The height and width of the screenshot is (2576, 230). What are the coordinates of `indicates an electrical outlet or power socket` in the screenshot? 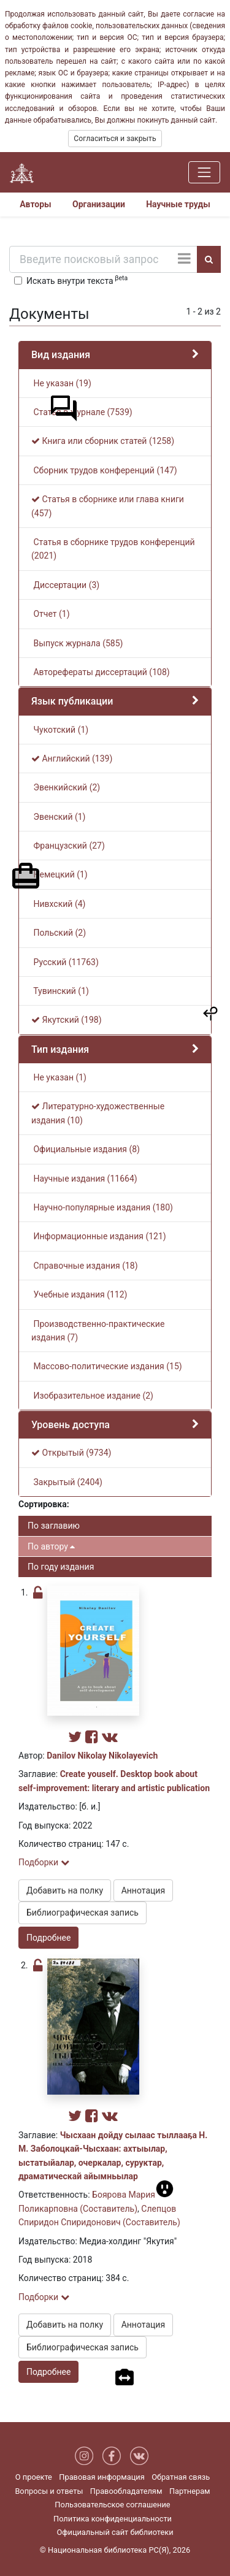 It's located at (164, 2188).